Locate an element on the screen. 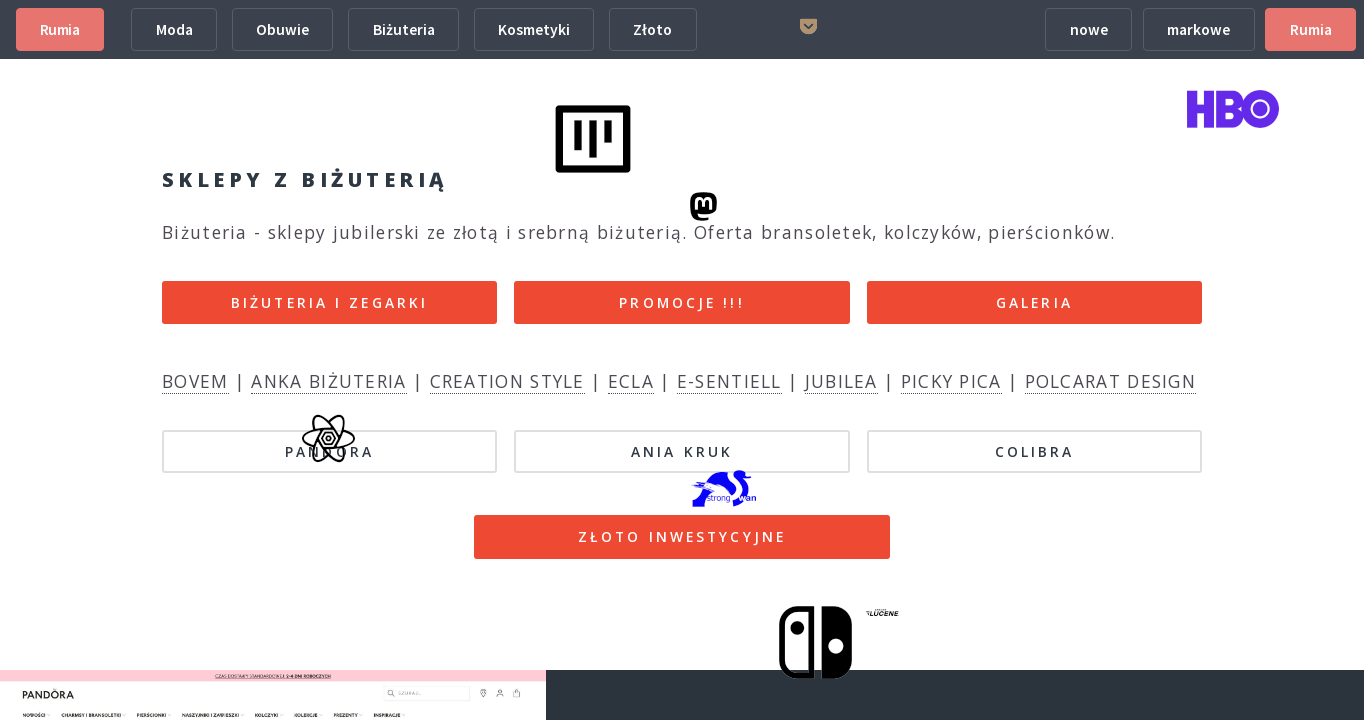 This screenshot has height=720, width=1364. open the HBO streaming app is located at coordinates (1233, 109).